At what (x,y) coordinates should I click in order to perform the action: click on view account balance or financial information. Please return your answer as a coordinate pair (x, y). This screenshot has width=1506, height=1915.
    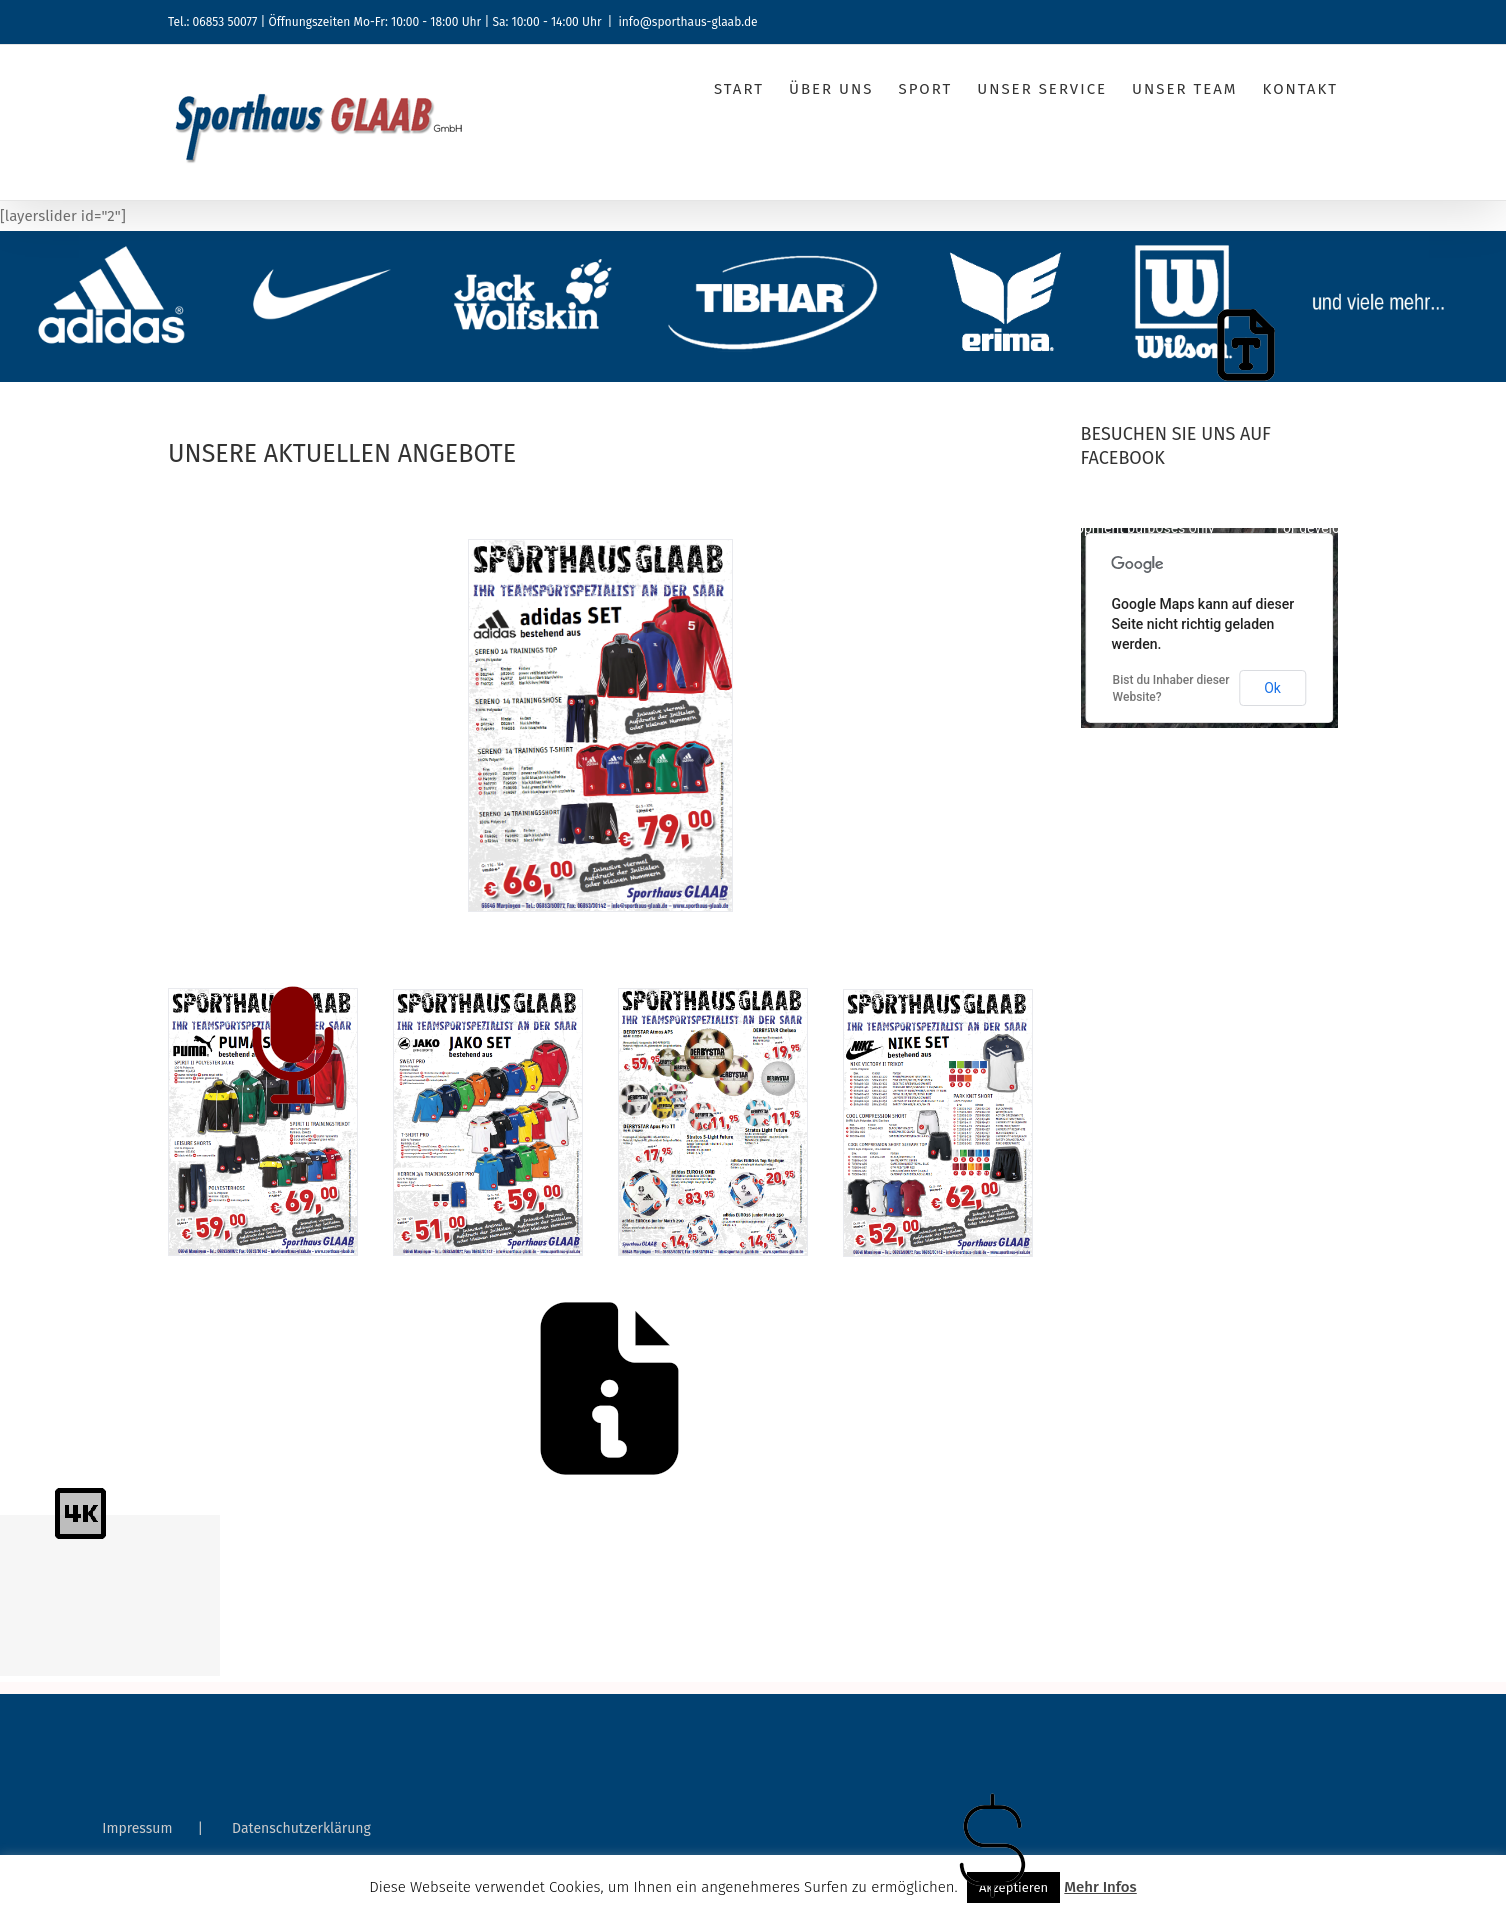
    Looking at the image, I should click on (992, 1845).